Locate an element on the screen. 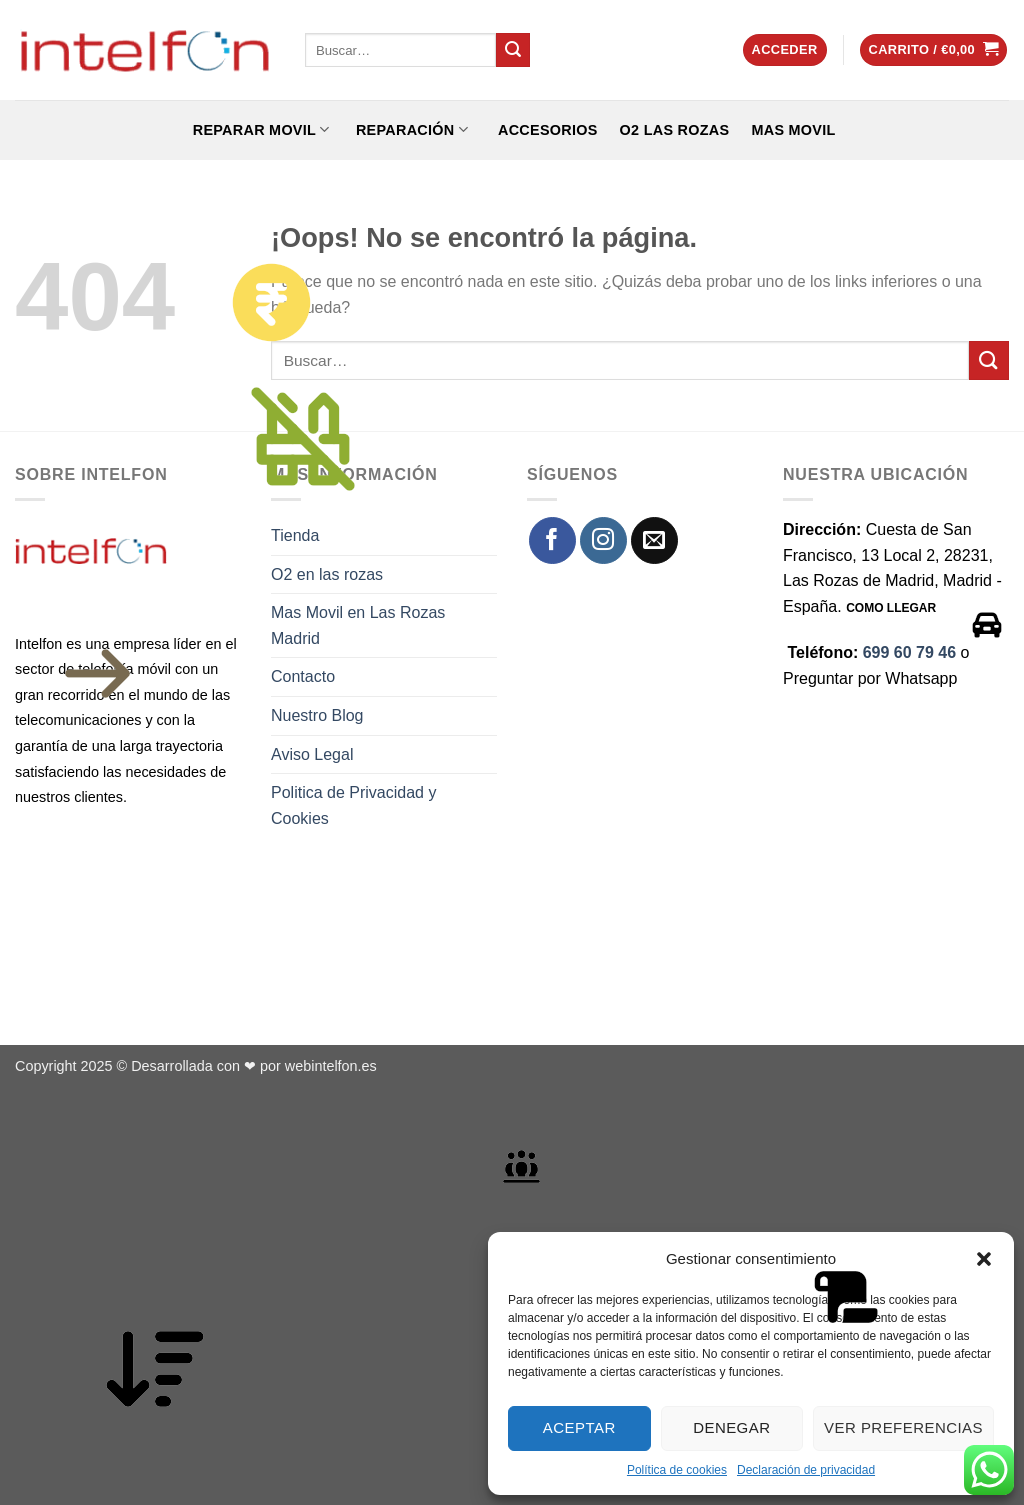  access vehicle or car-related settings is located at coordinates (987, 625).